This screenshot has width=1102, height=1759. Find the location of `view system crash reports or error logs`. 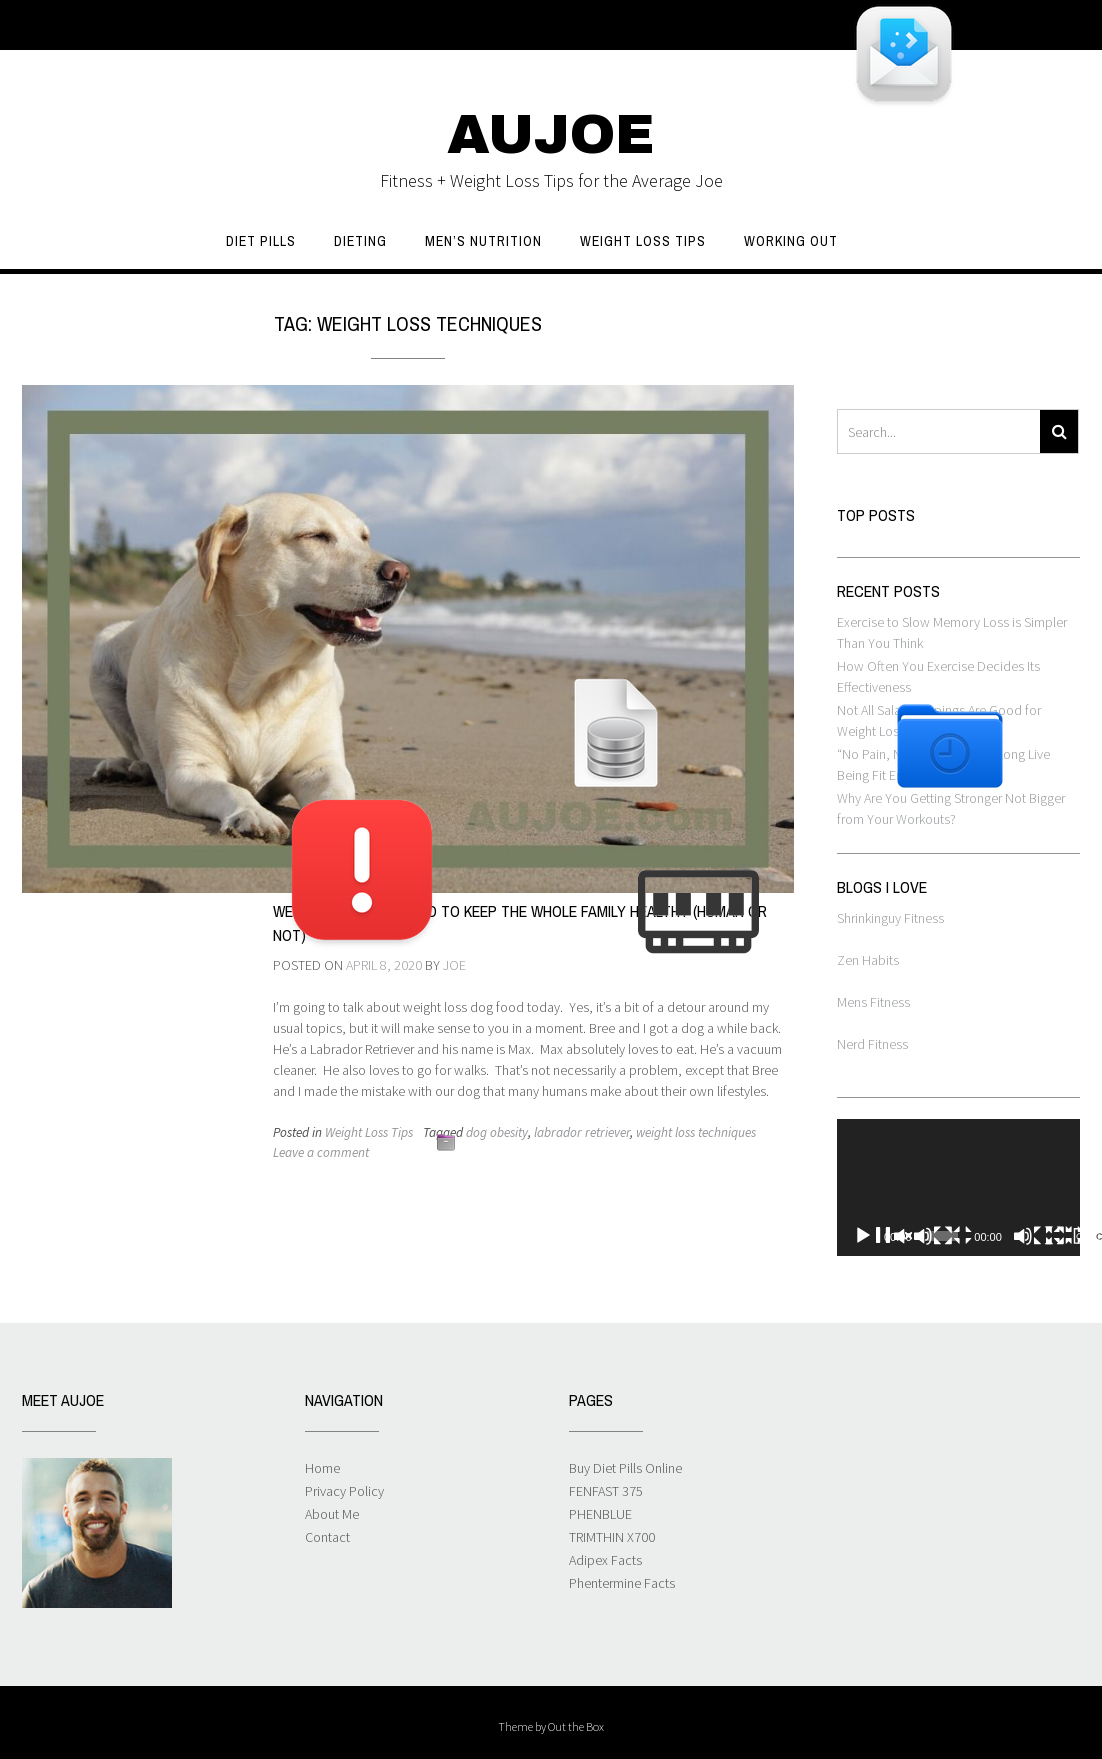

view system crash reports or error logs is located at coordinates (362, 870).